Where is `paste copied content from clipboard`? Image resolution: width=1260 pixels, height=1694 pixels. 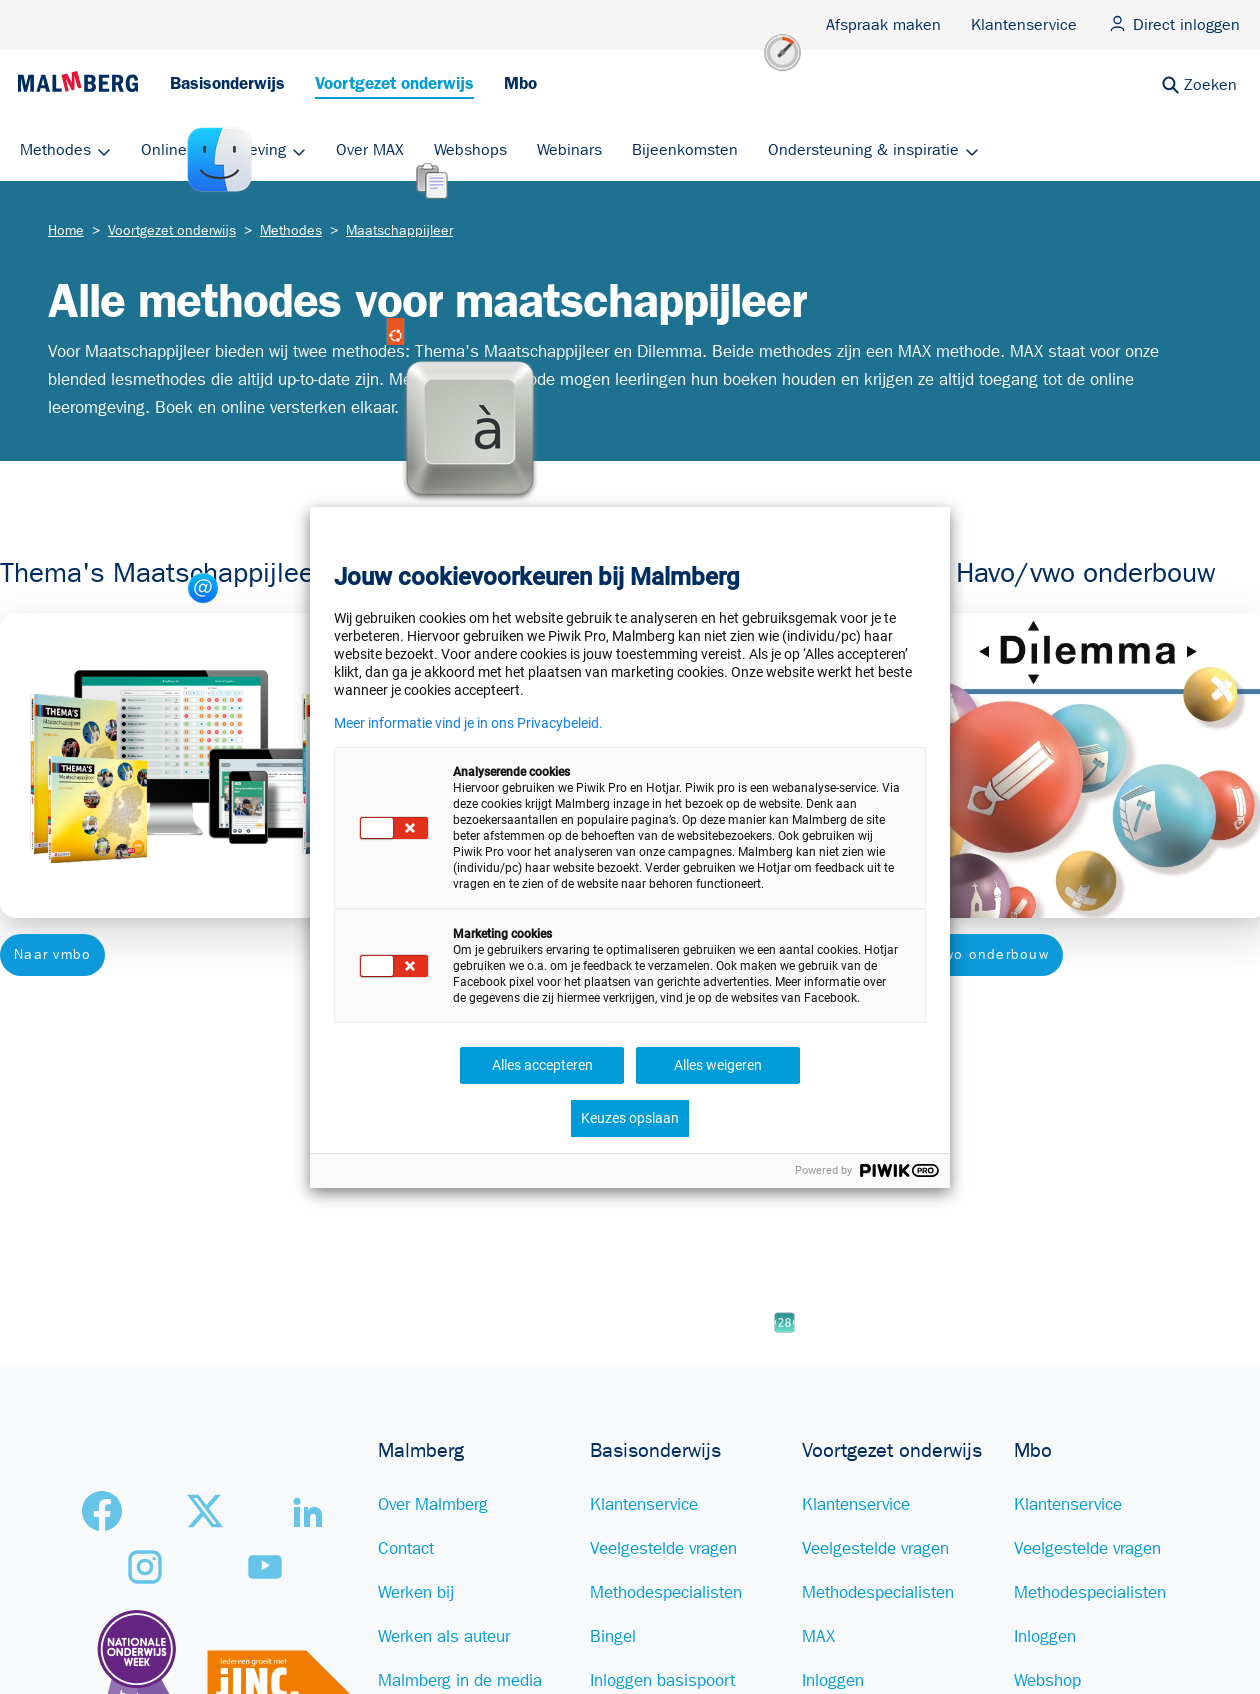
paste copied content from clipboard is located at coordinates (432, 181).